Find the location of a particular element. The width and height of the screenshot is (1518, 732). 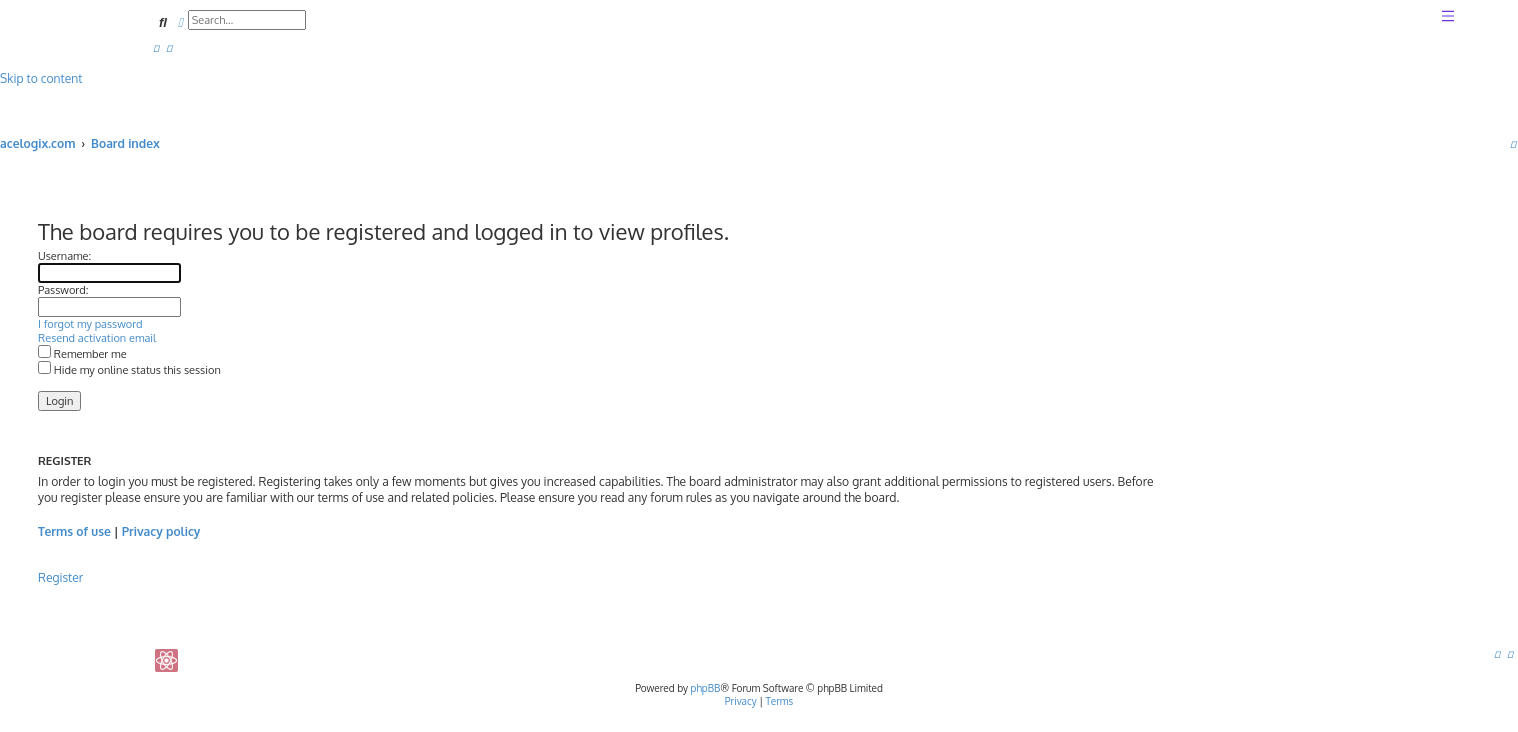

visit protondb website for linux gaming compatibility is located at coordinates (166, 660).